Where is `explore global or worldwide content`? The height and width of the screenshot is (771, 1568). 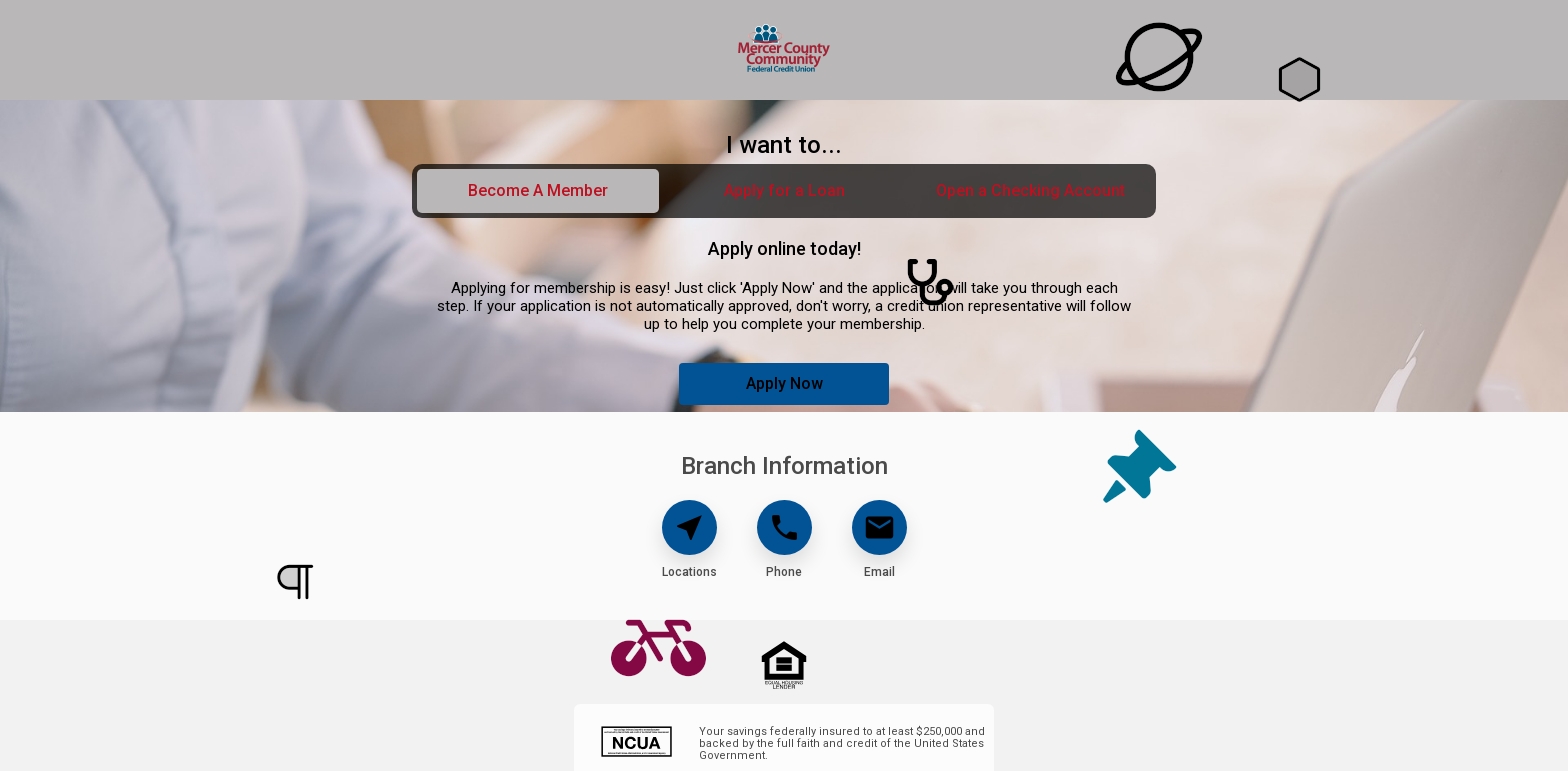 explore global or worldwide content is located at coordinates (1159, 57).